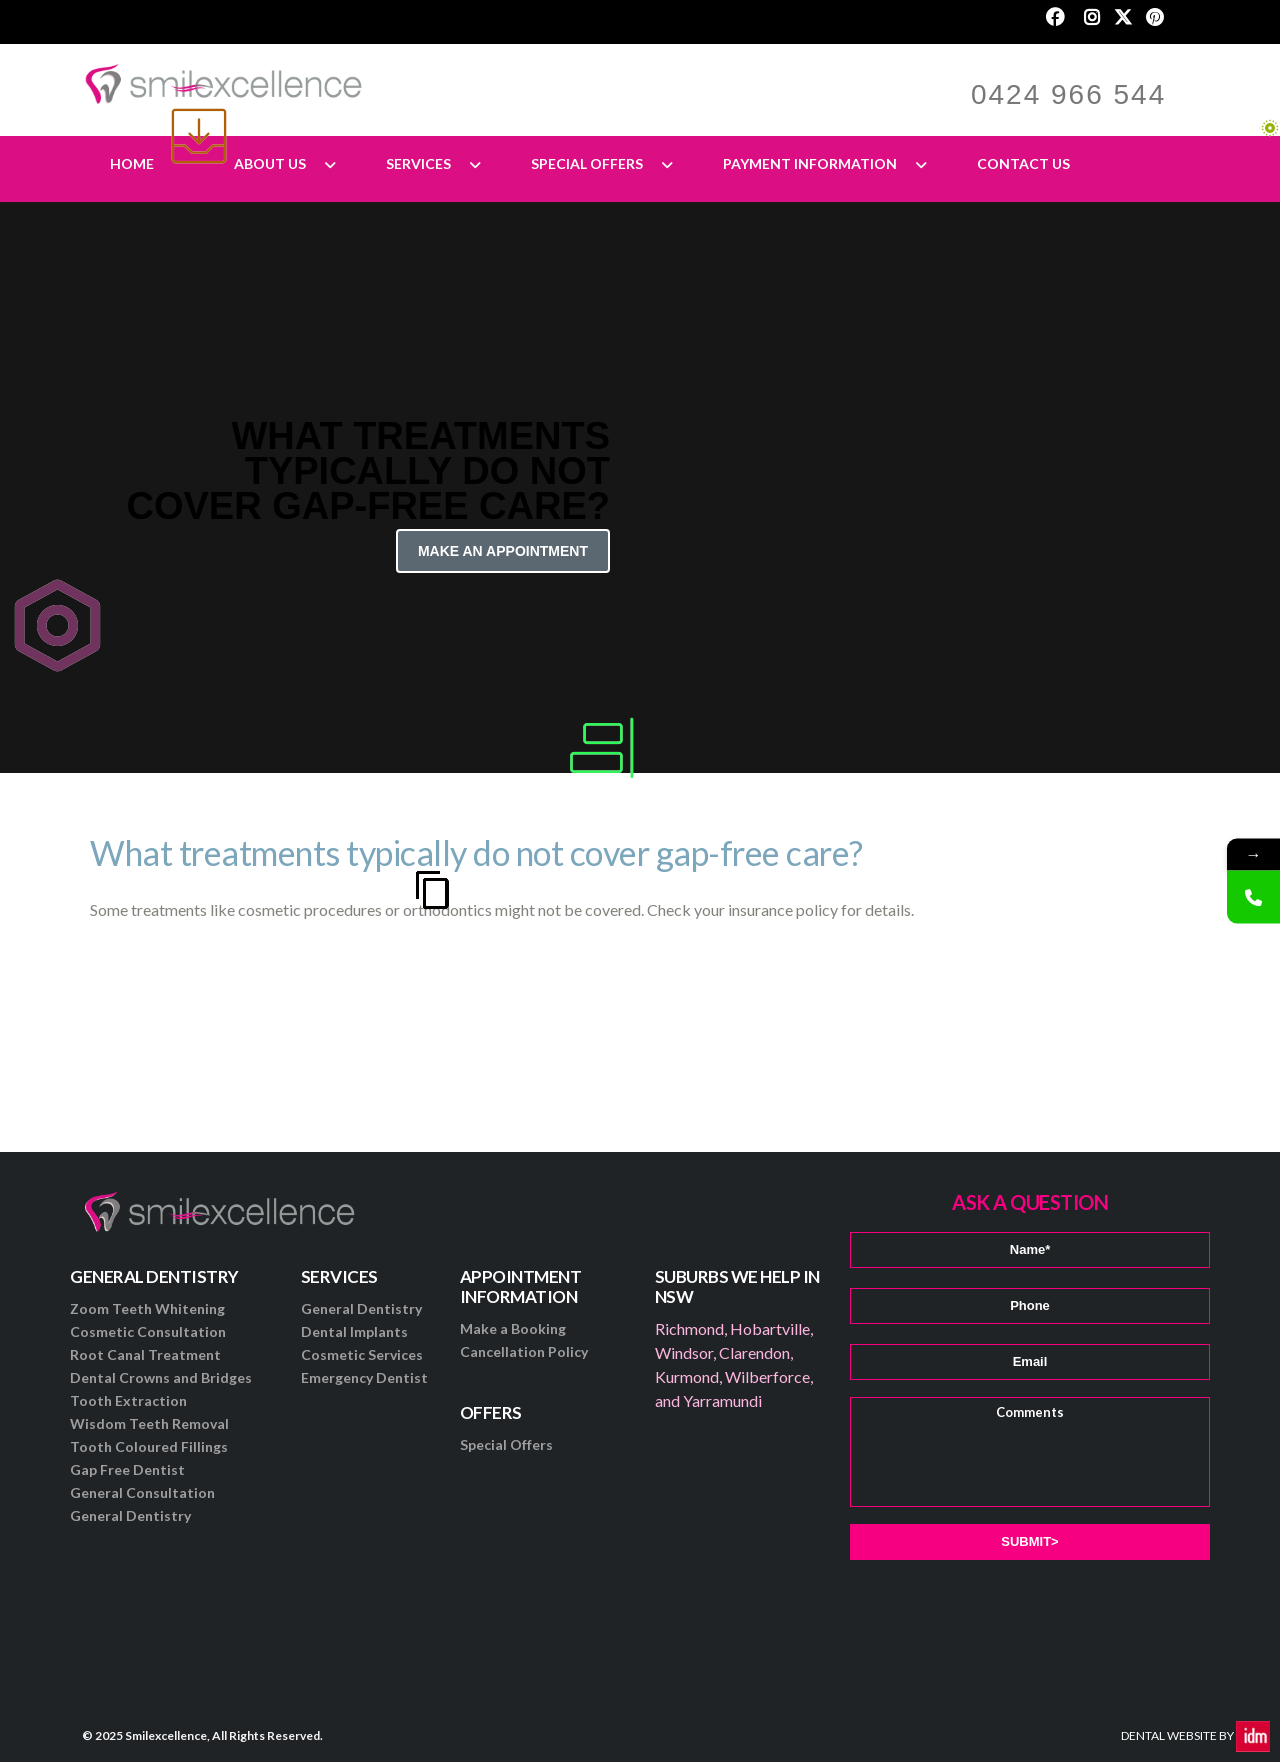  Describe the element at coordinates (199, 136) in the screenshot. I see `download file to inbox or tray` at that location.